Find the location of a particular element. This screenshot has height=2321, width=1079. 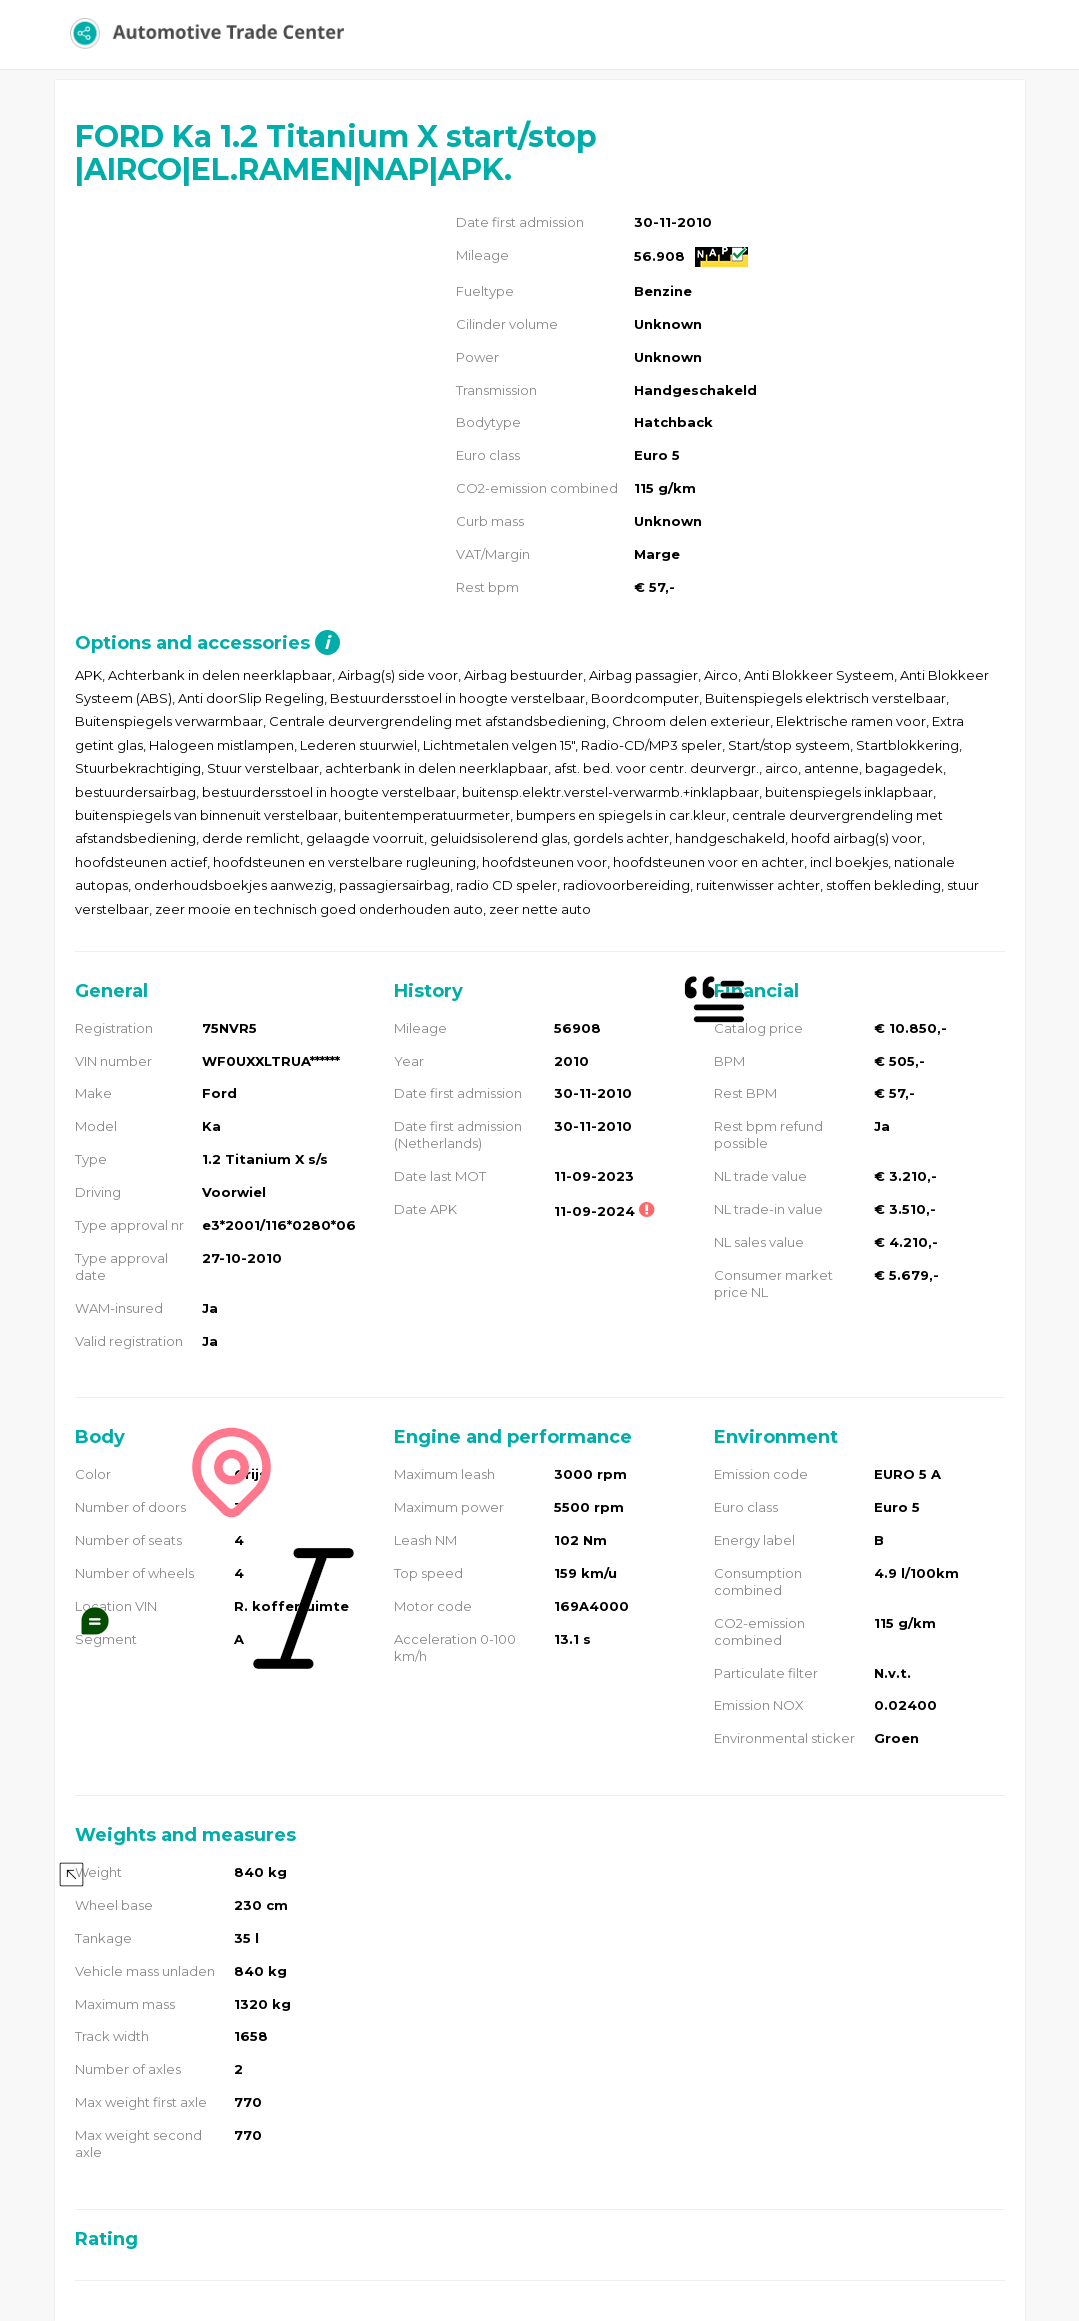

open chat or messaging is located at coordinates (94, 1621).